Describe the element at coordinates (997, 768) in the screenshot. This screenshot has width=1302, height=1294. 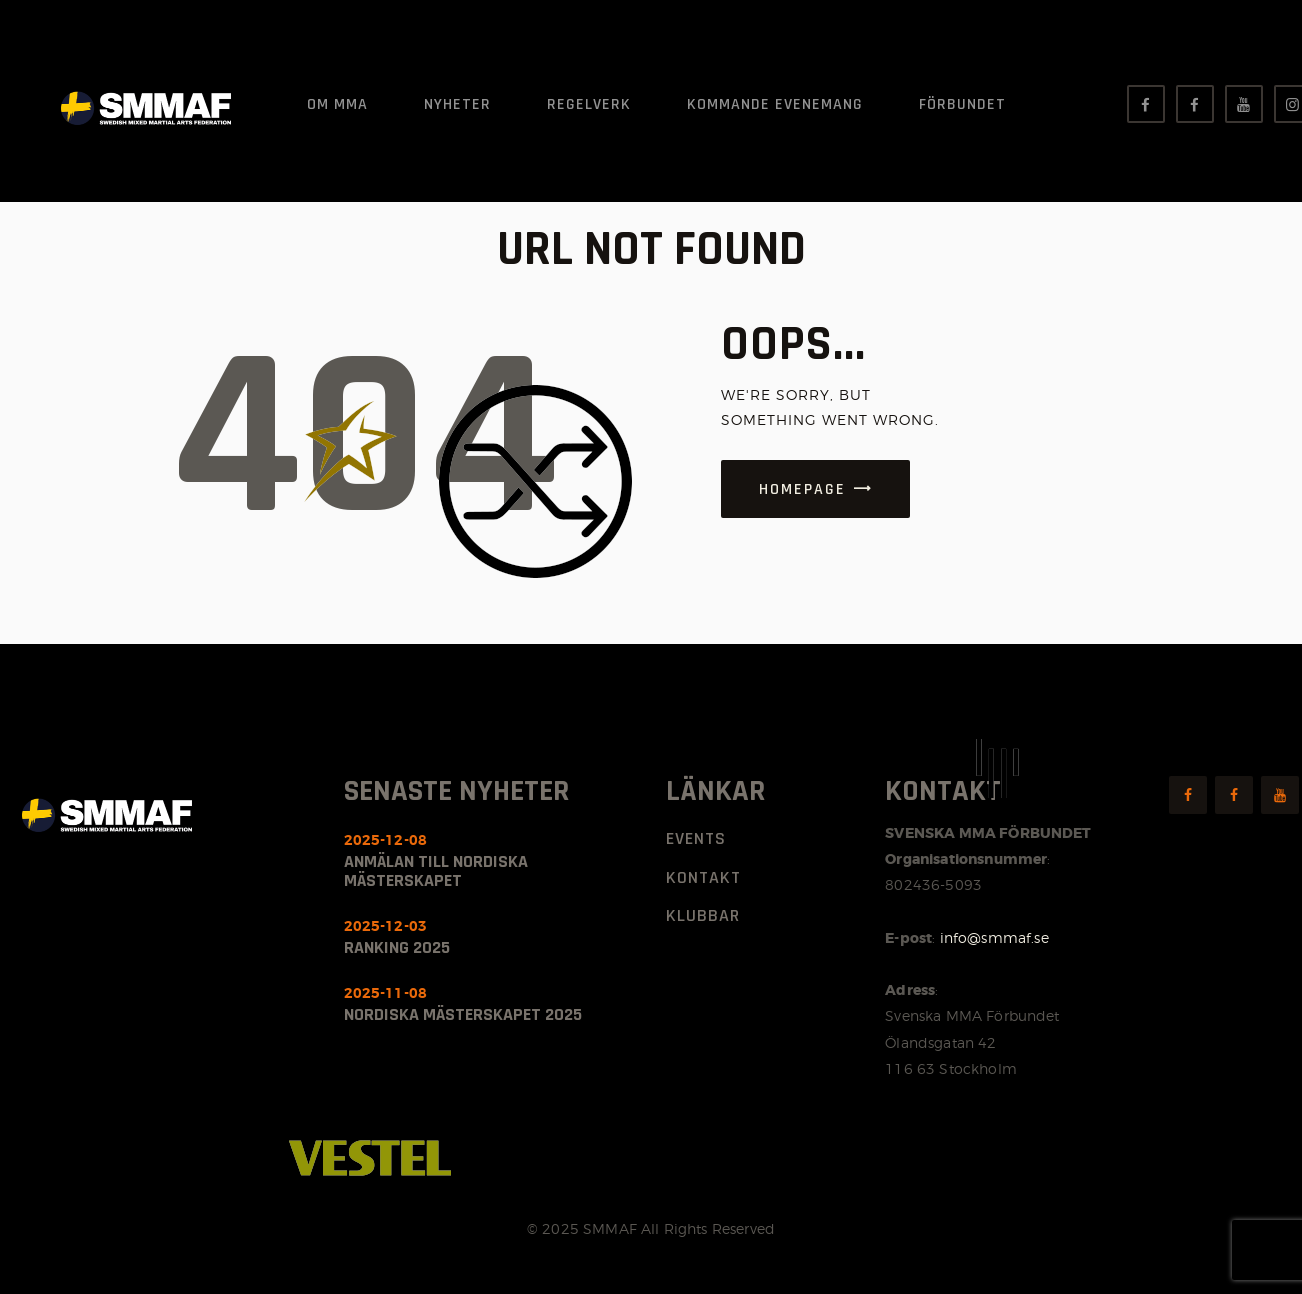
I see `open gitter chat application` at that location.